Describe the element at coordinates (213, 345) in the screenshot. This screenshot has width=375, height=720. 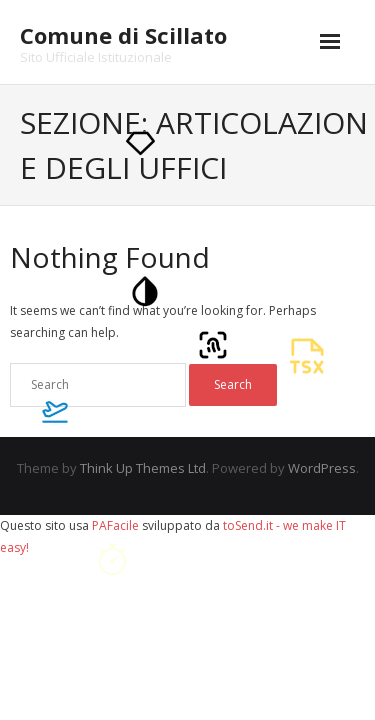
I see `authenticate with fingerprint` at that location.